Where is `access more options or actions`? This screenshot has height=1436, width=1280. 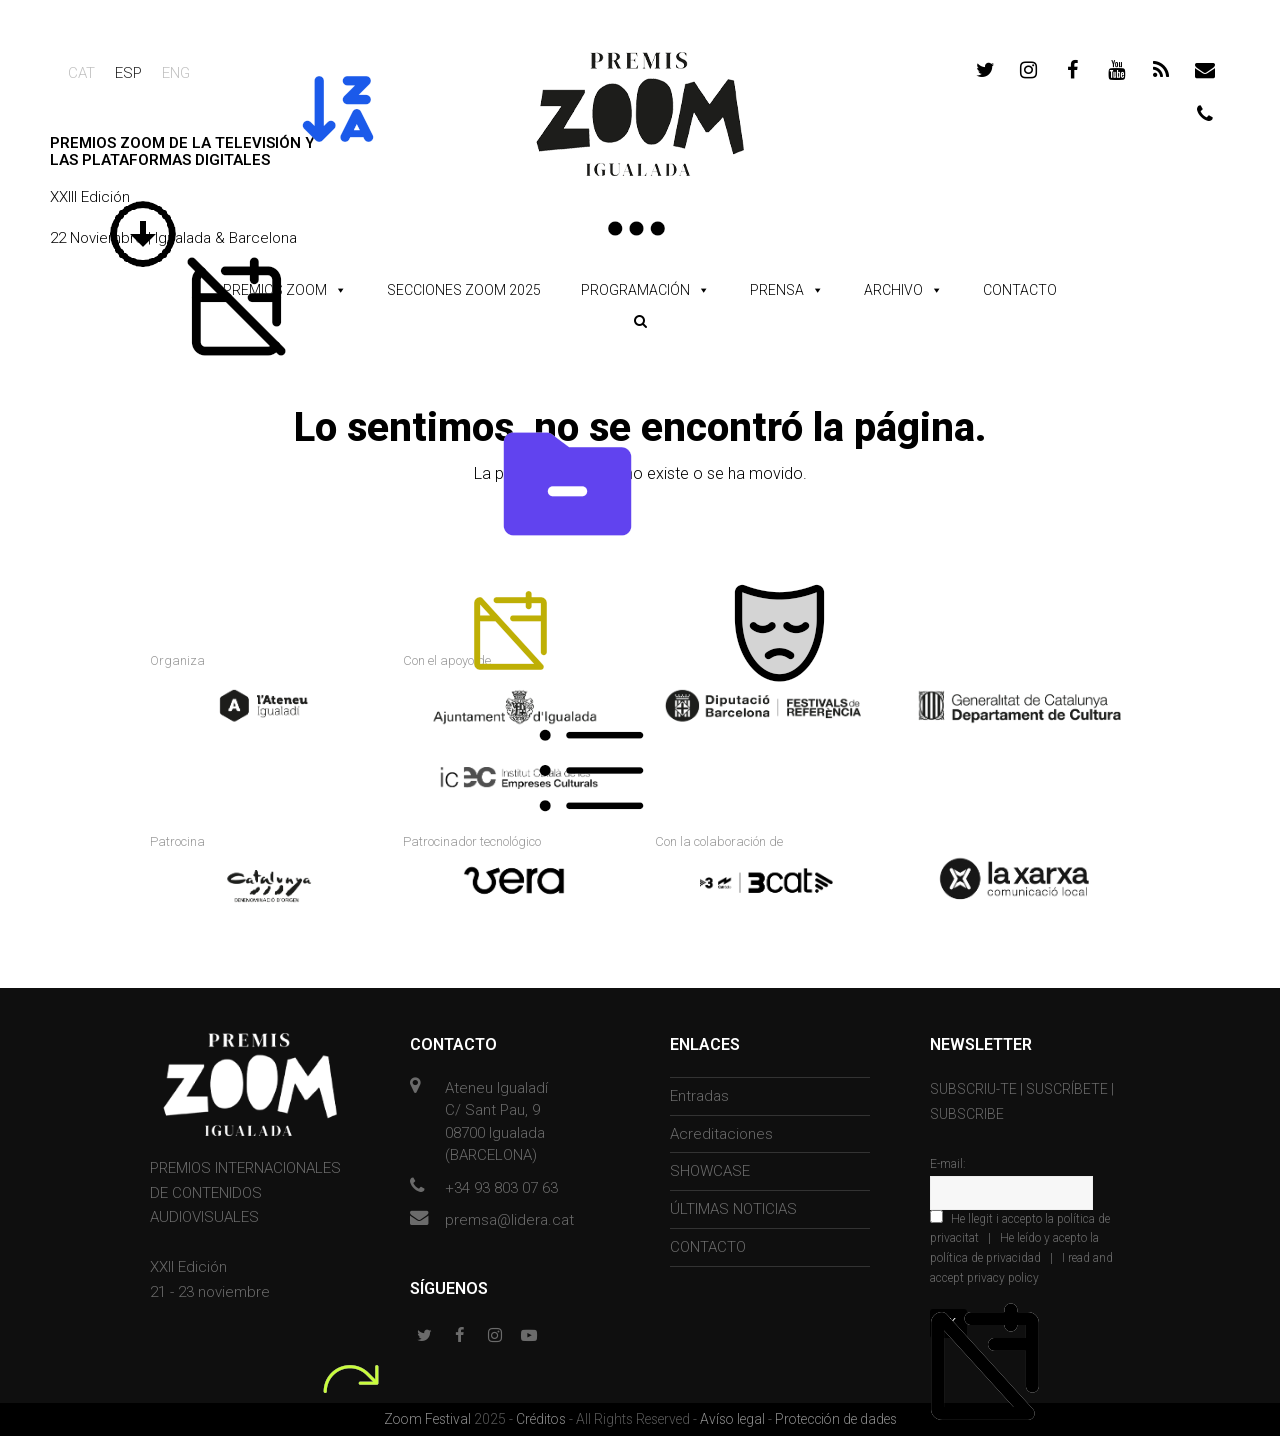 access more options or actions is located at coordinates (636, 228).